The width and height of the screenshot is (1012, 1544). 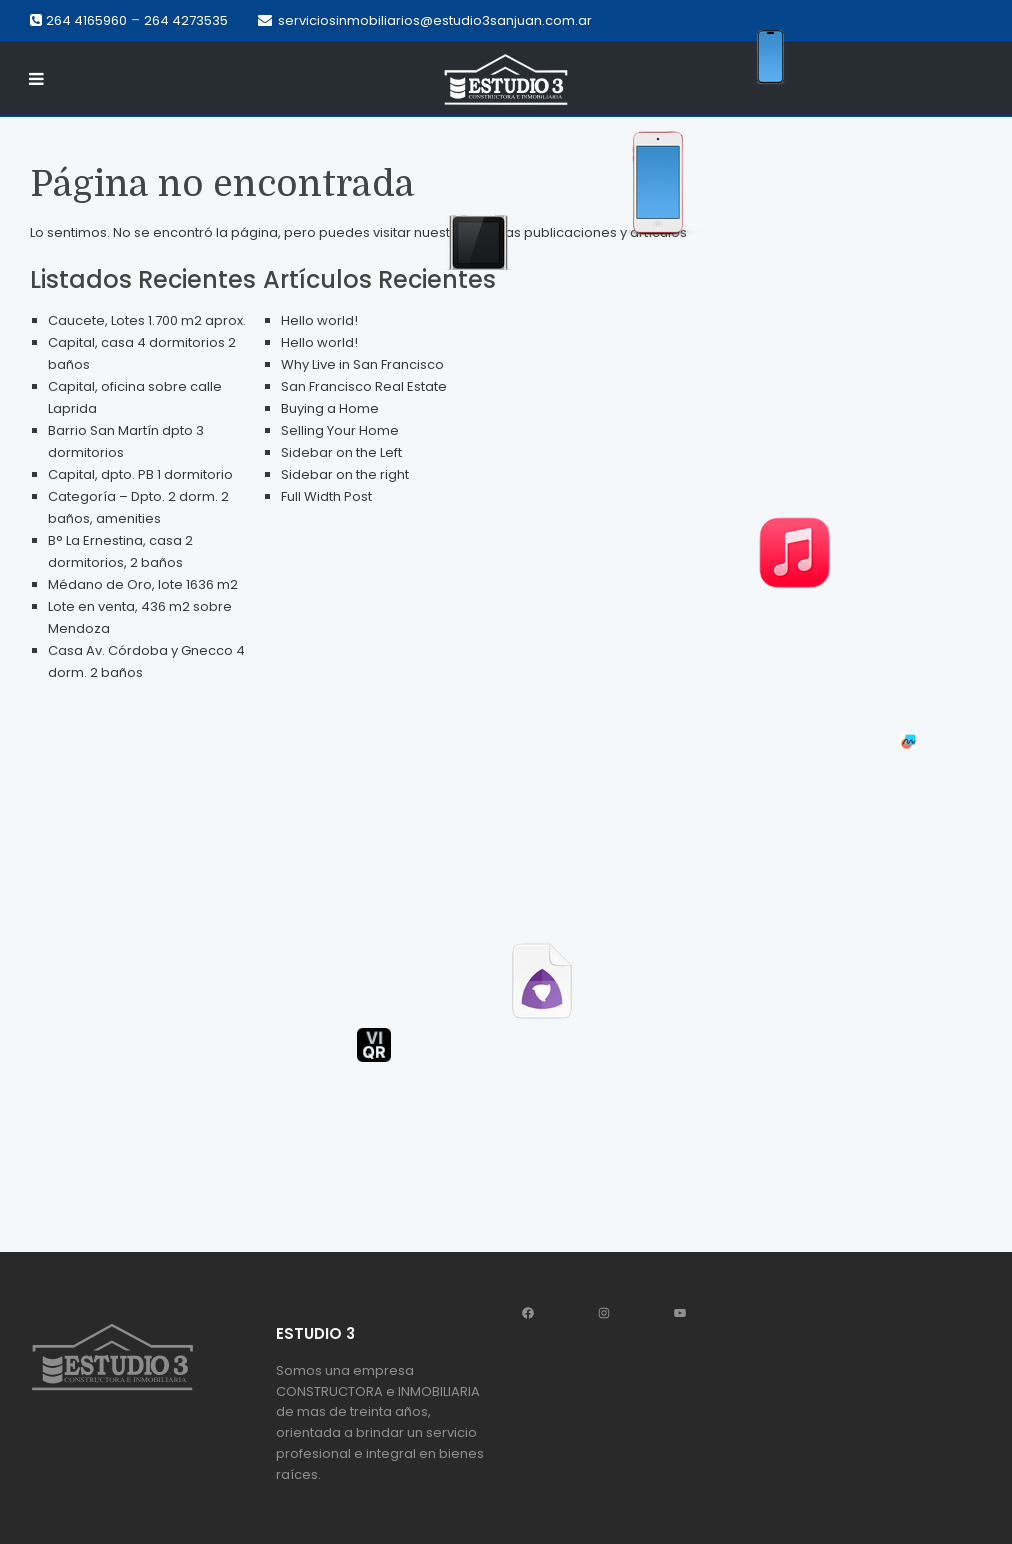 I want to click on iPod touch device connected to this computer, so click(x=658, y=184).